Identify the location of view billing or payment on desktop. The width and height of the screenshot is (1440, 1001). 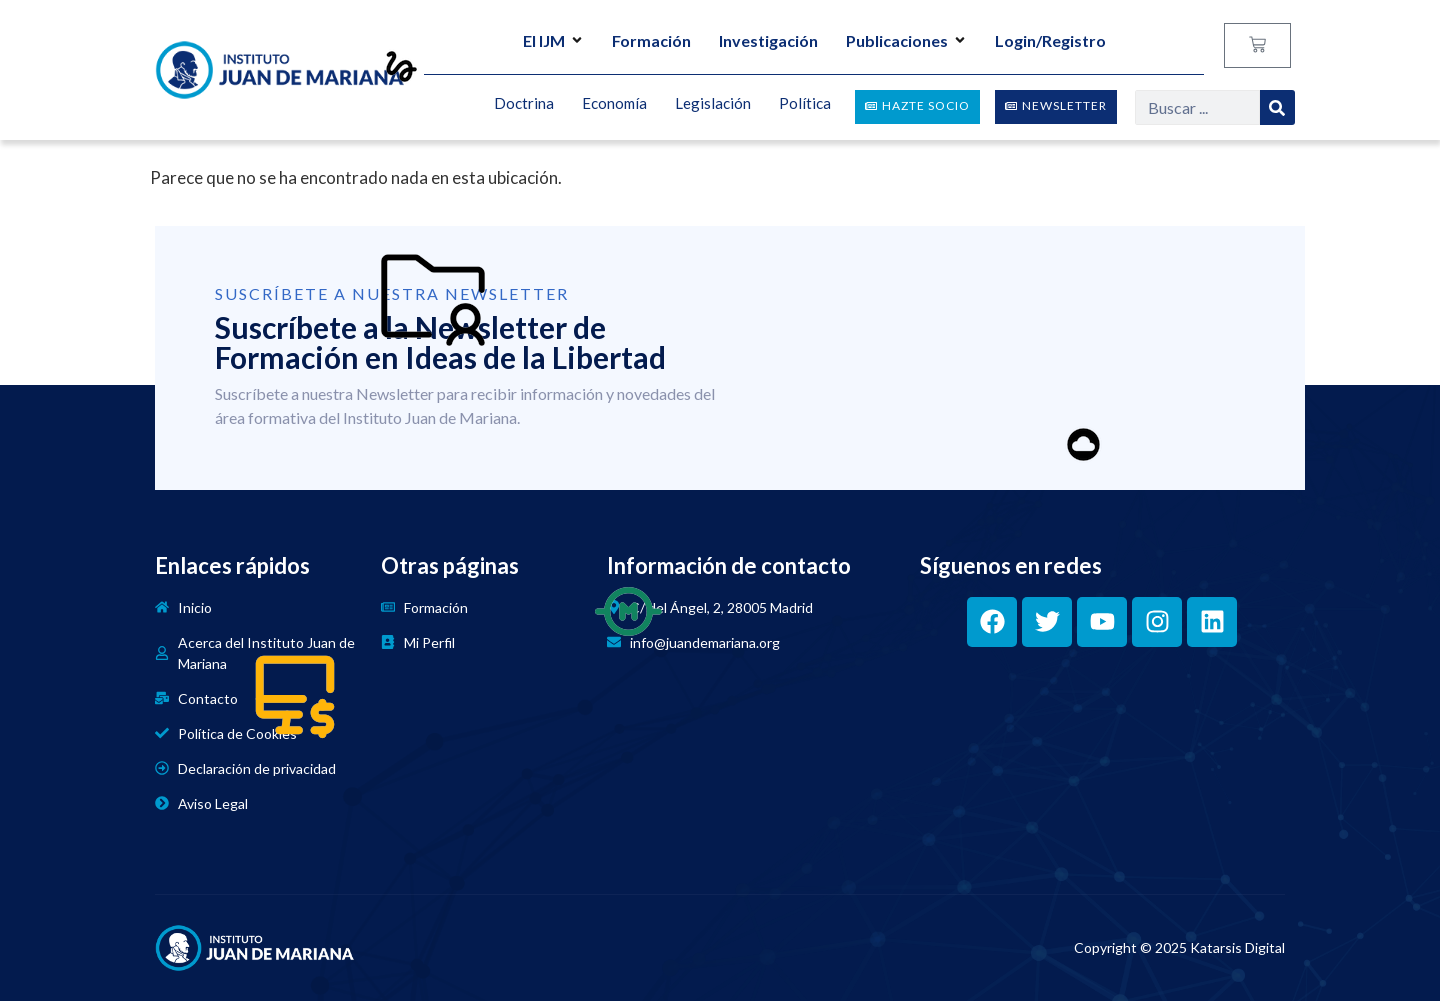
(295, 695).